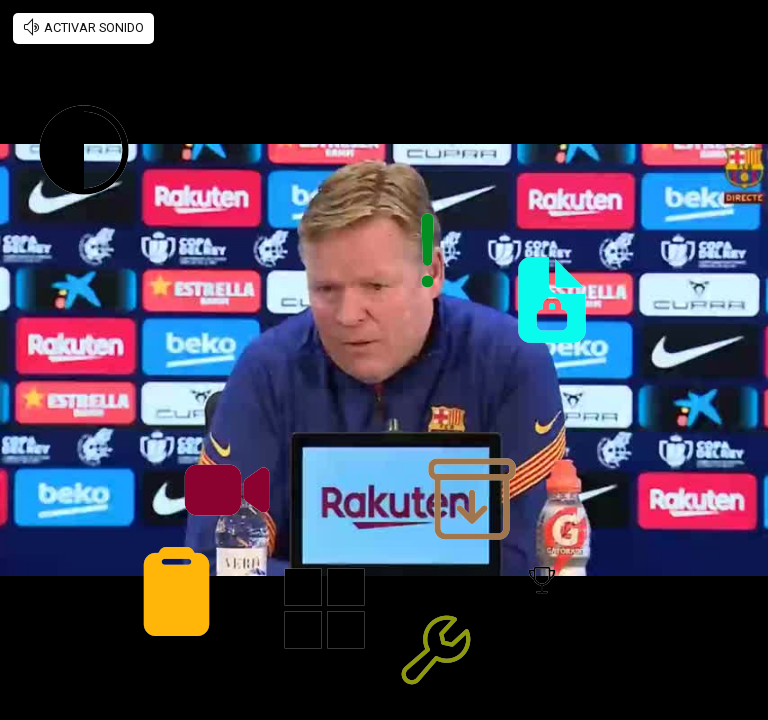  Describe the element at coordinates (324, 608) in the screenshot. I see `view items in grid layout` at that location.